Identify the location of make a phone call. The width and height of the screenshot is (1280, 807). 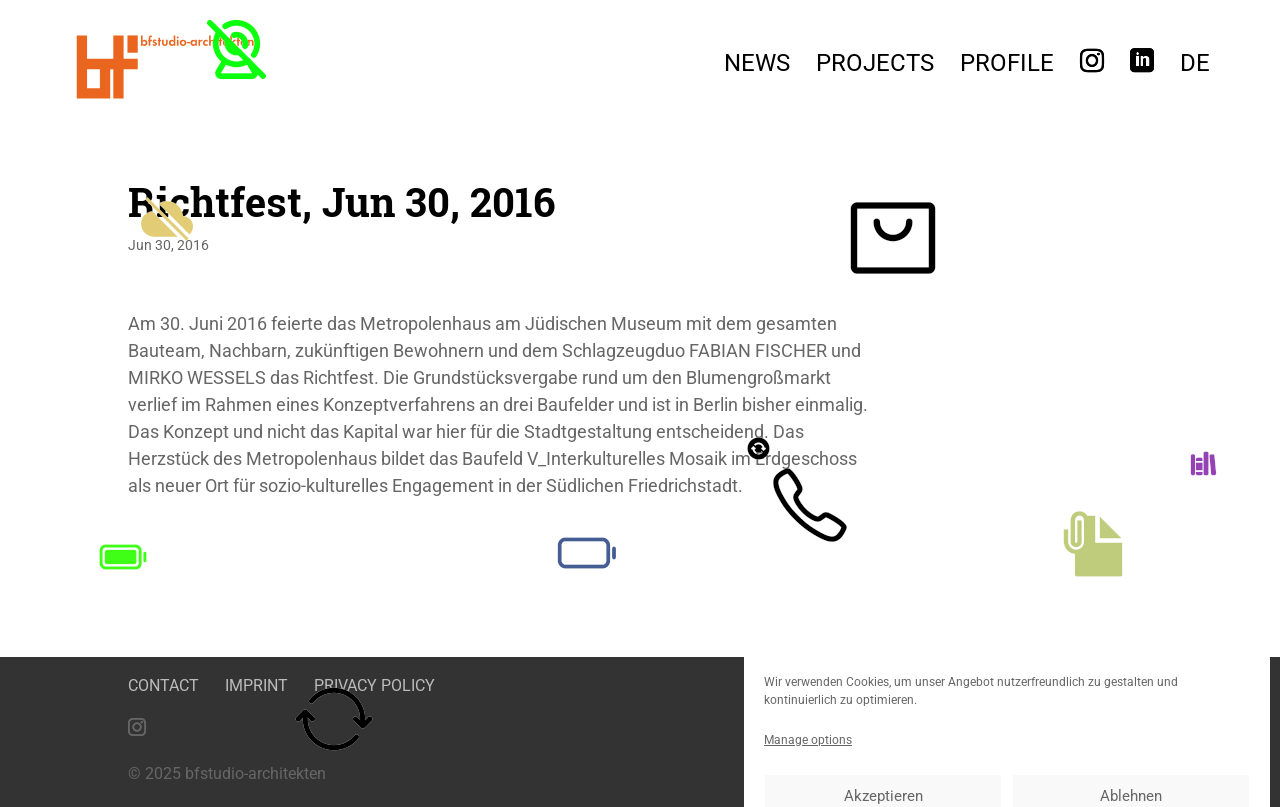
(810, 505).